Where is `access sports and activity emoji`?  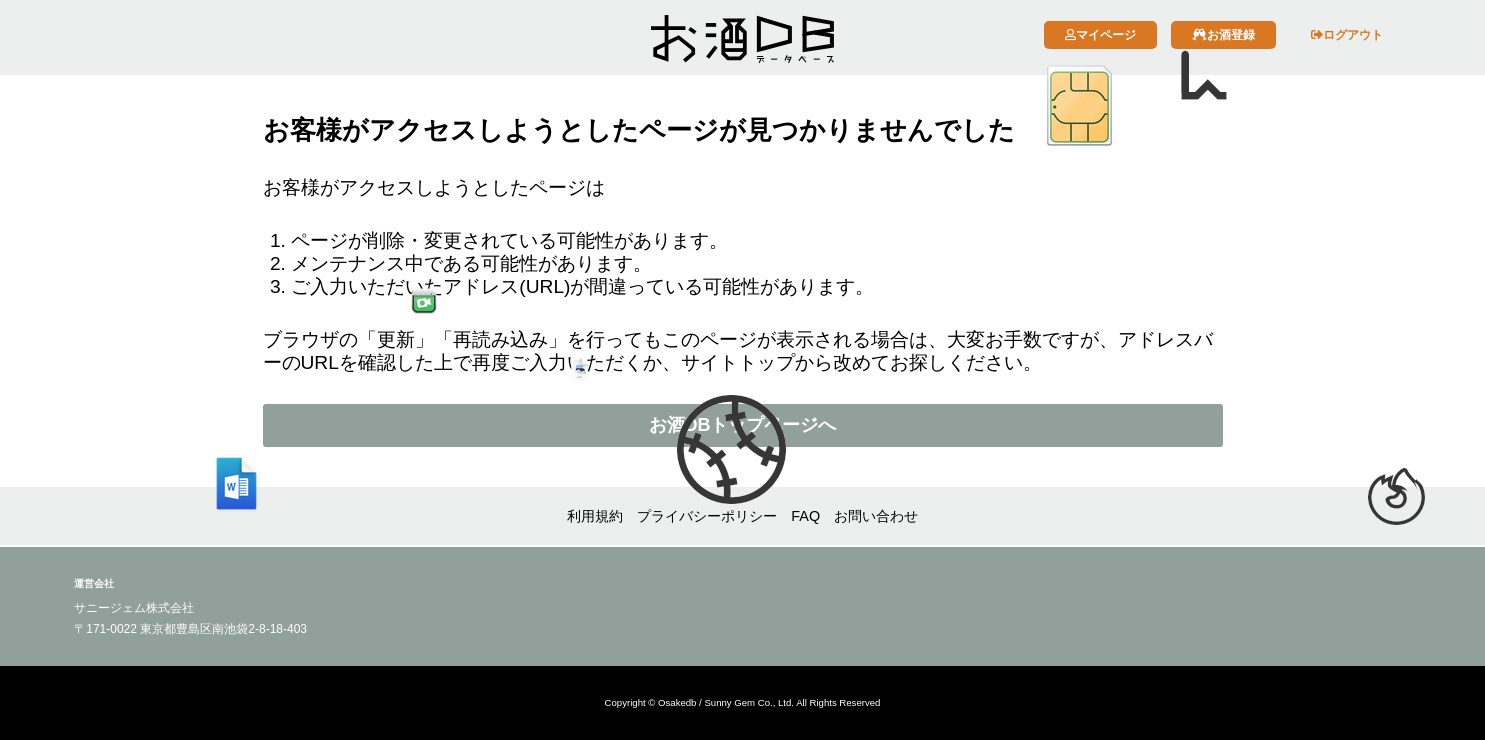 access sports and activity emoji is located at coordinates (731, 449).